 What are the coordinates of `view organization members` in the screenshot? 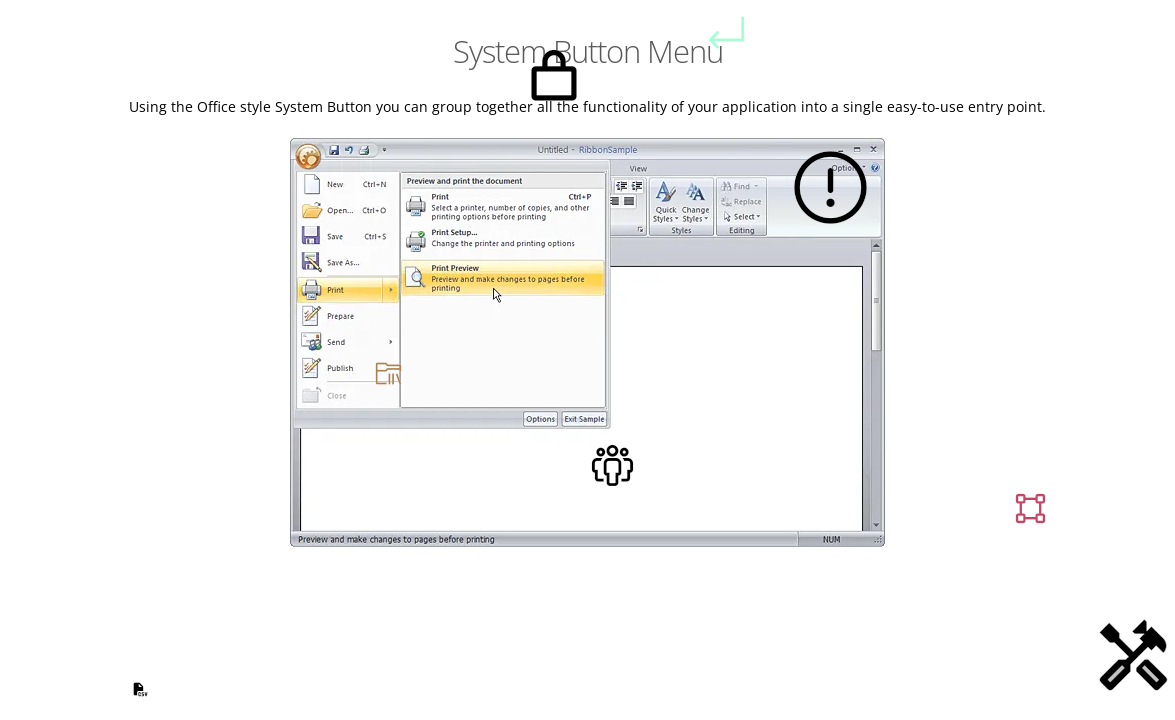 It's located at (612, 465).